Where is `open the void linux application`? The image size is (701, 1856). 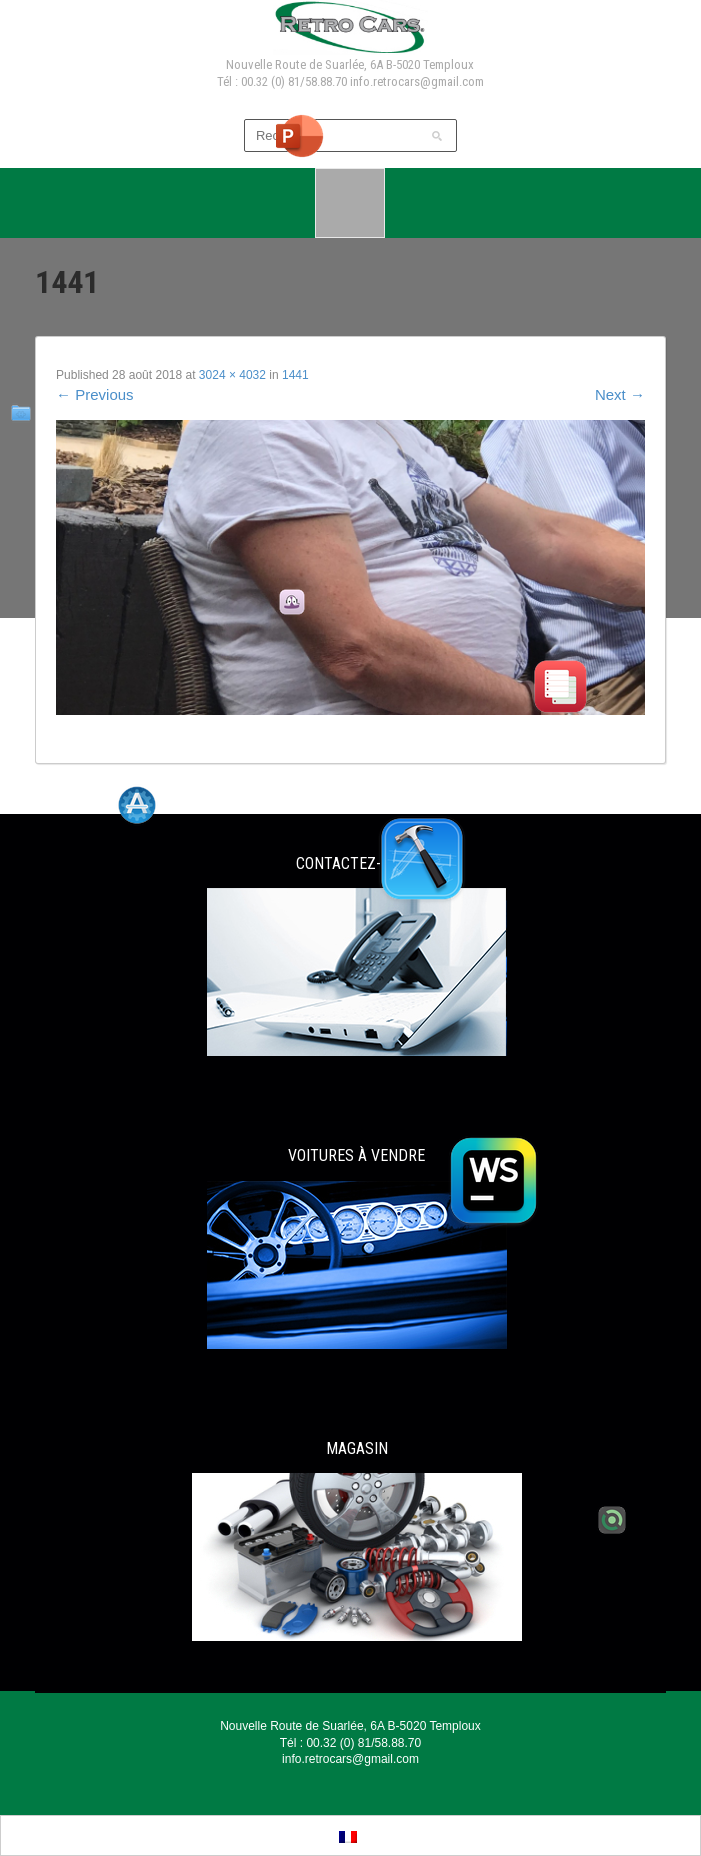
open the void linux application is located at coordinates (612, 1520).